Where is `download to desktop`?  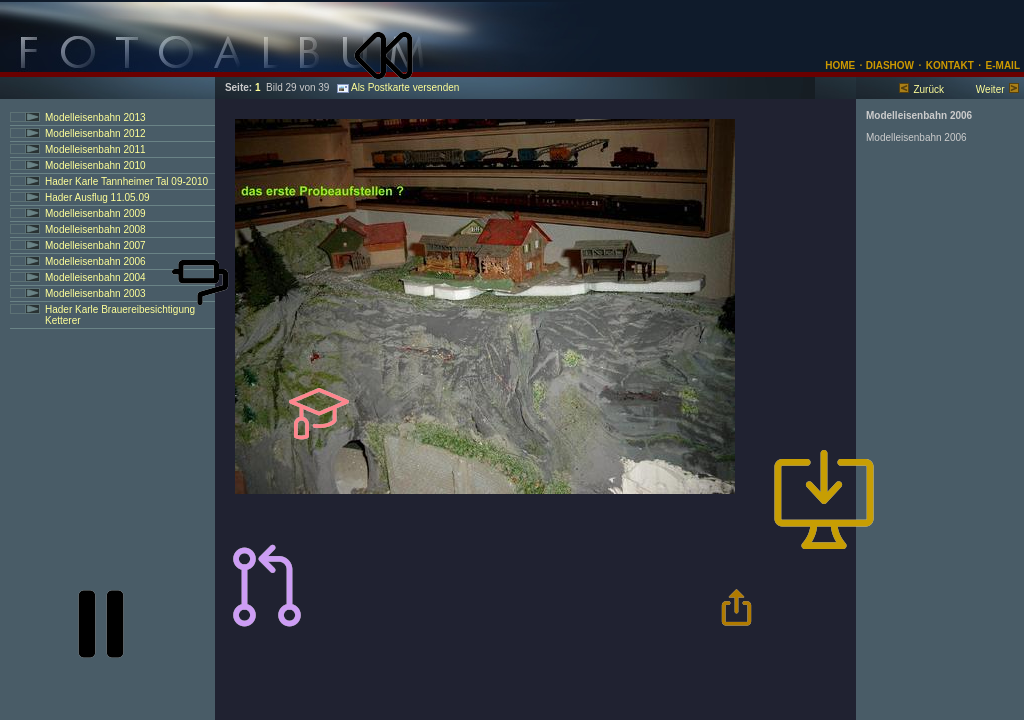
download to desktop is located at coordinates (824, 504).